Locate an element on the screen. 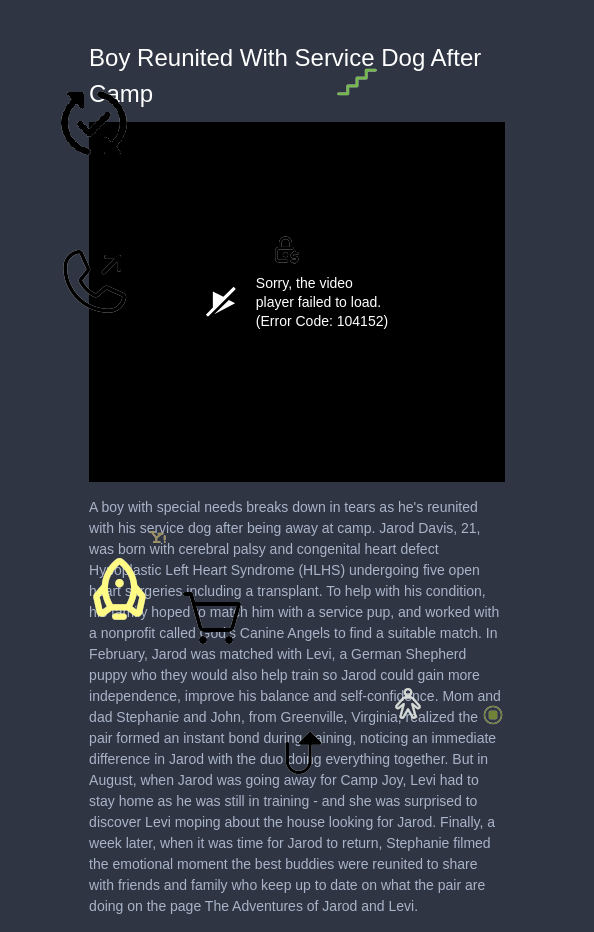  stop or halt a current process is located at coordinates (493, 715).